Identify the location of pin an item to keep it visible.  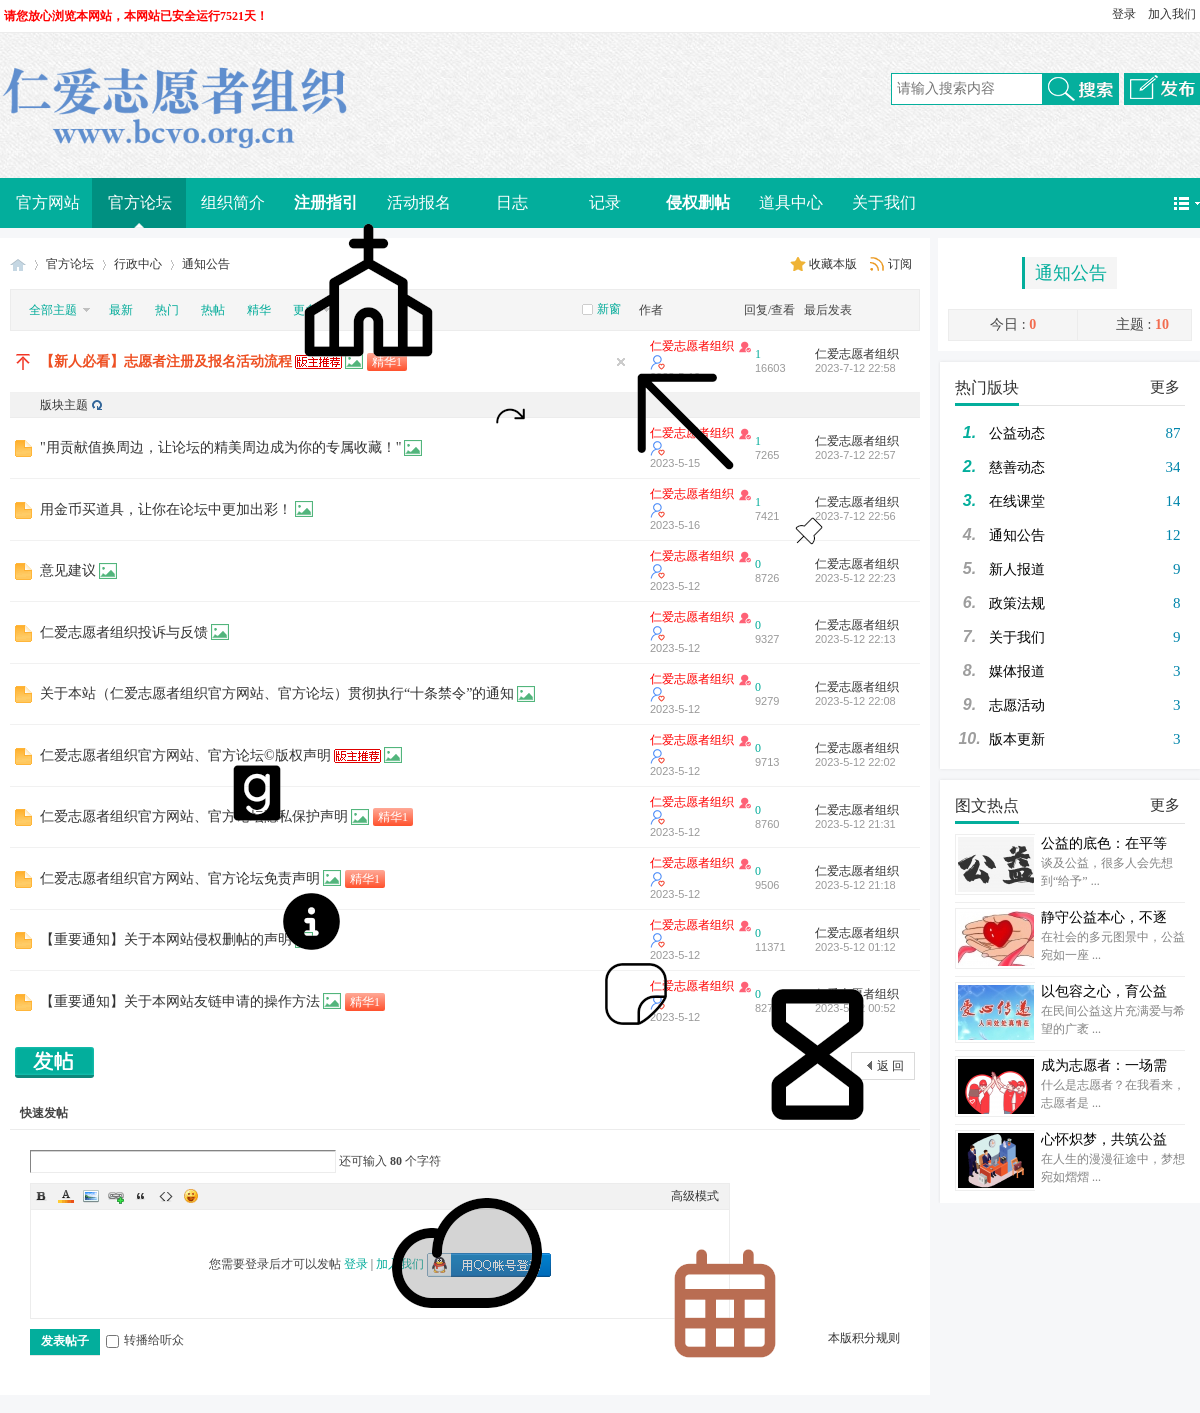
(808, 532).